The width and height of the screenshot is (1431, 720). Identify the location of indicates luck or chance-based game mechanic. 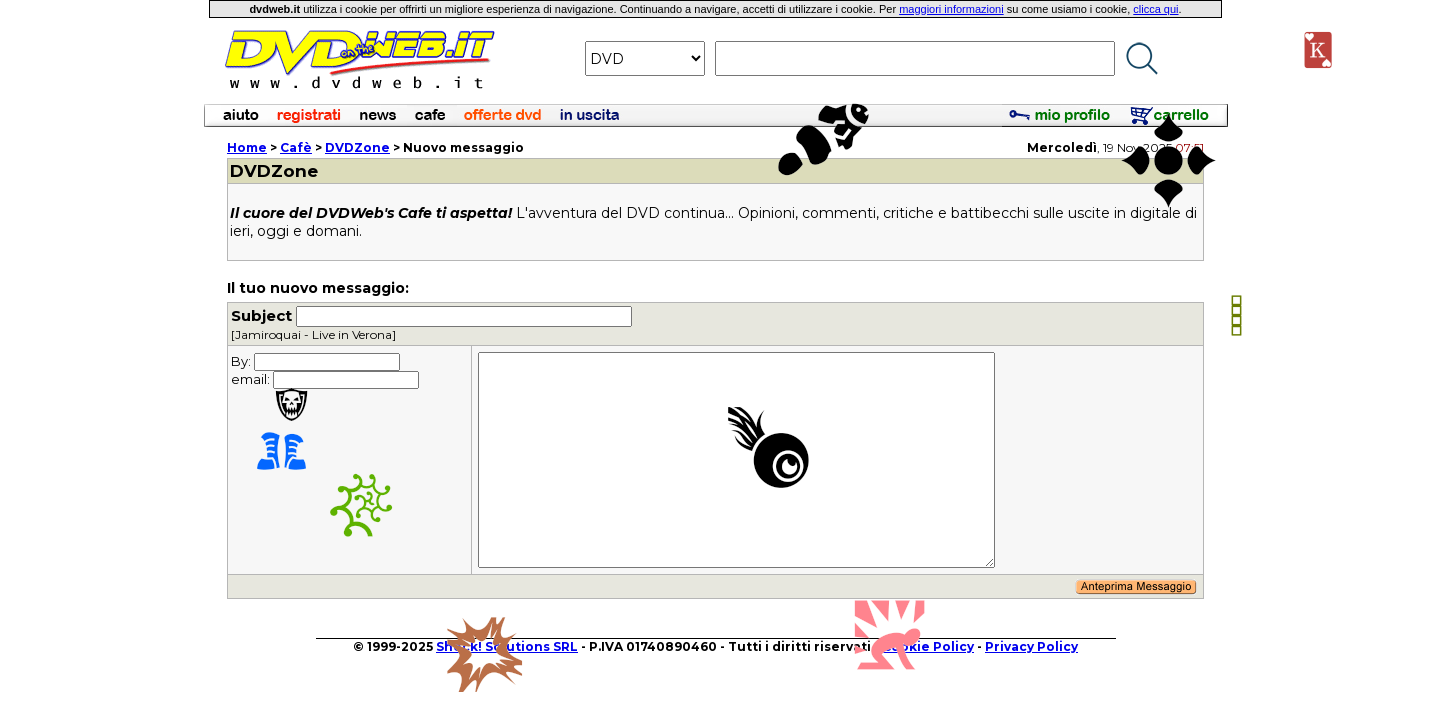
(1168, 160).